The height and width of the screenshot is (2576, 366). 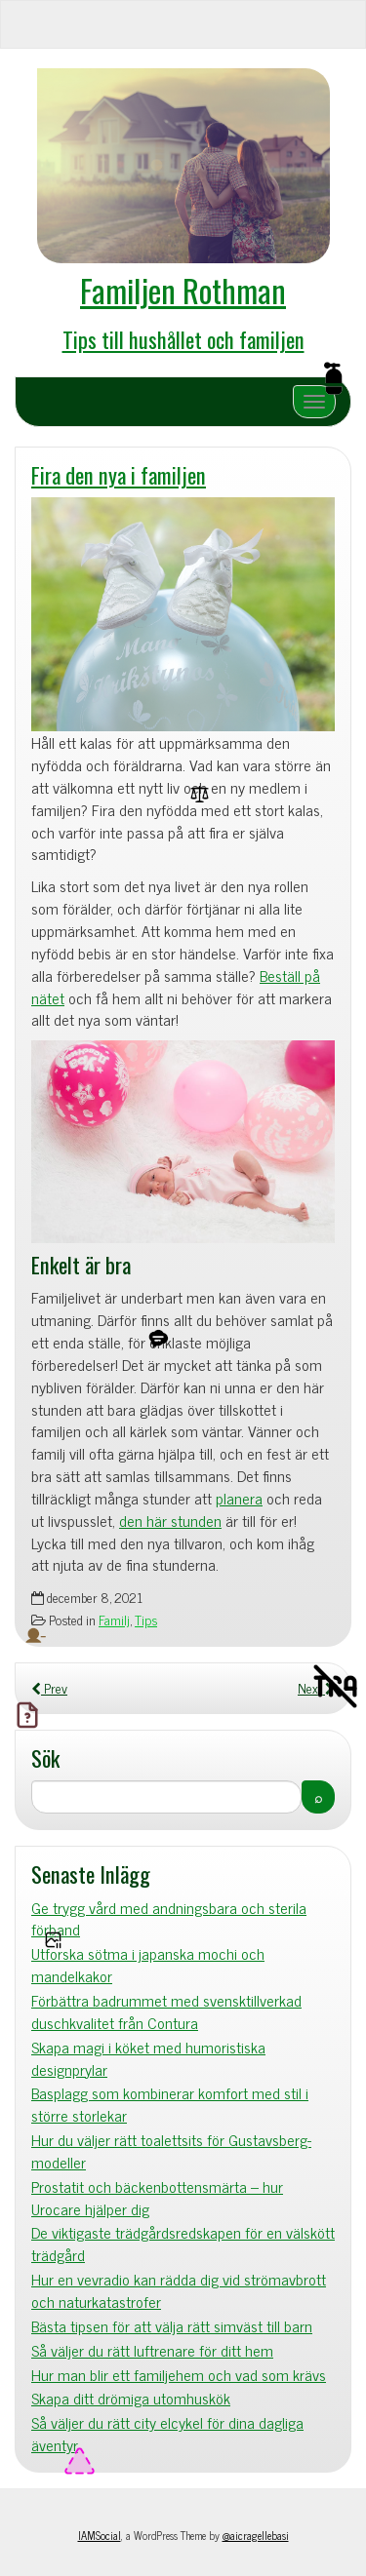 I want to click on unknown or unrecognized file type, so click(x=27, y=1715).